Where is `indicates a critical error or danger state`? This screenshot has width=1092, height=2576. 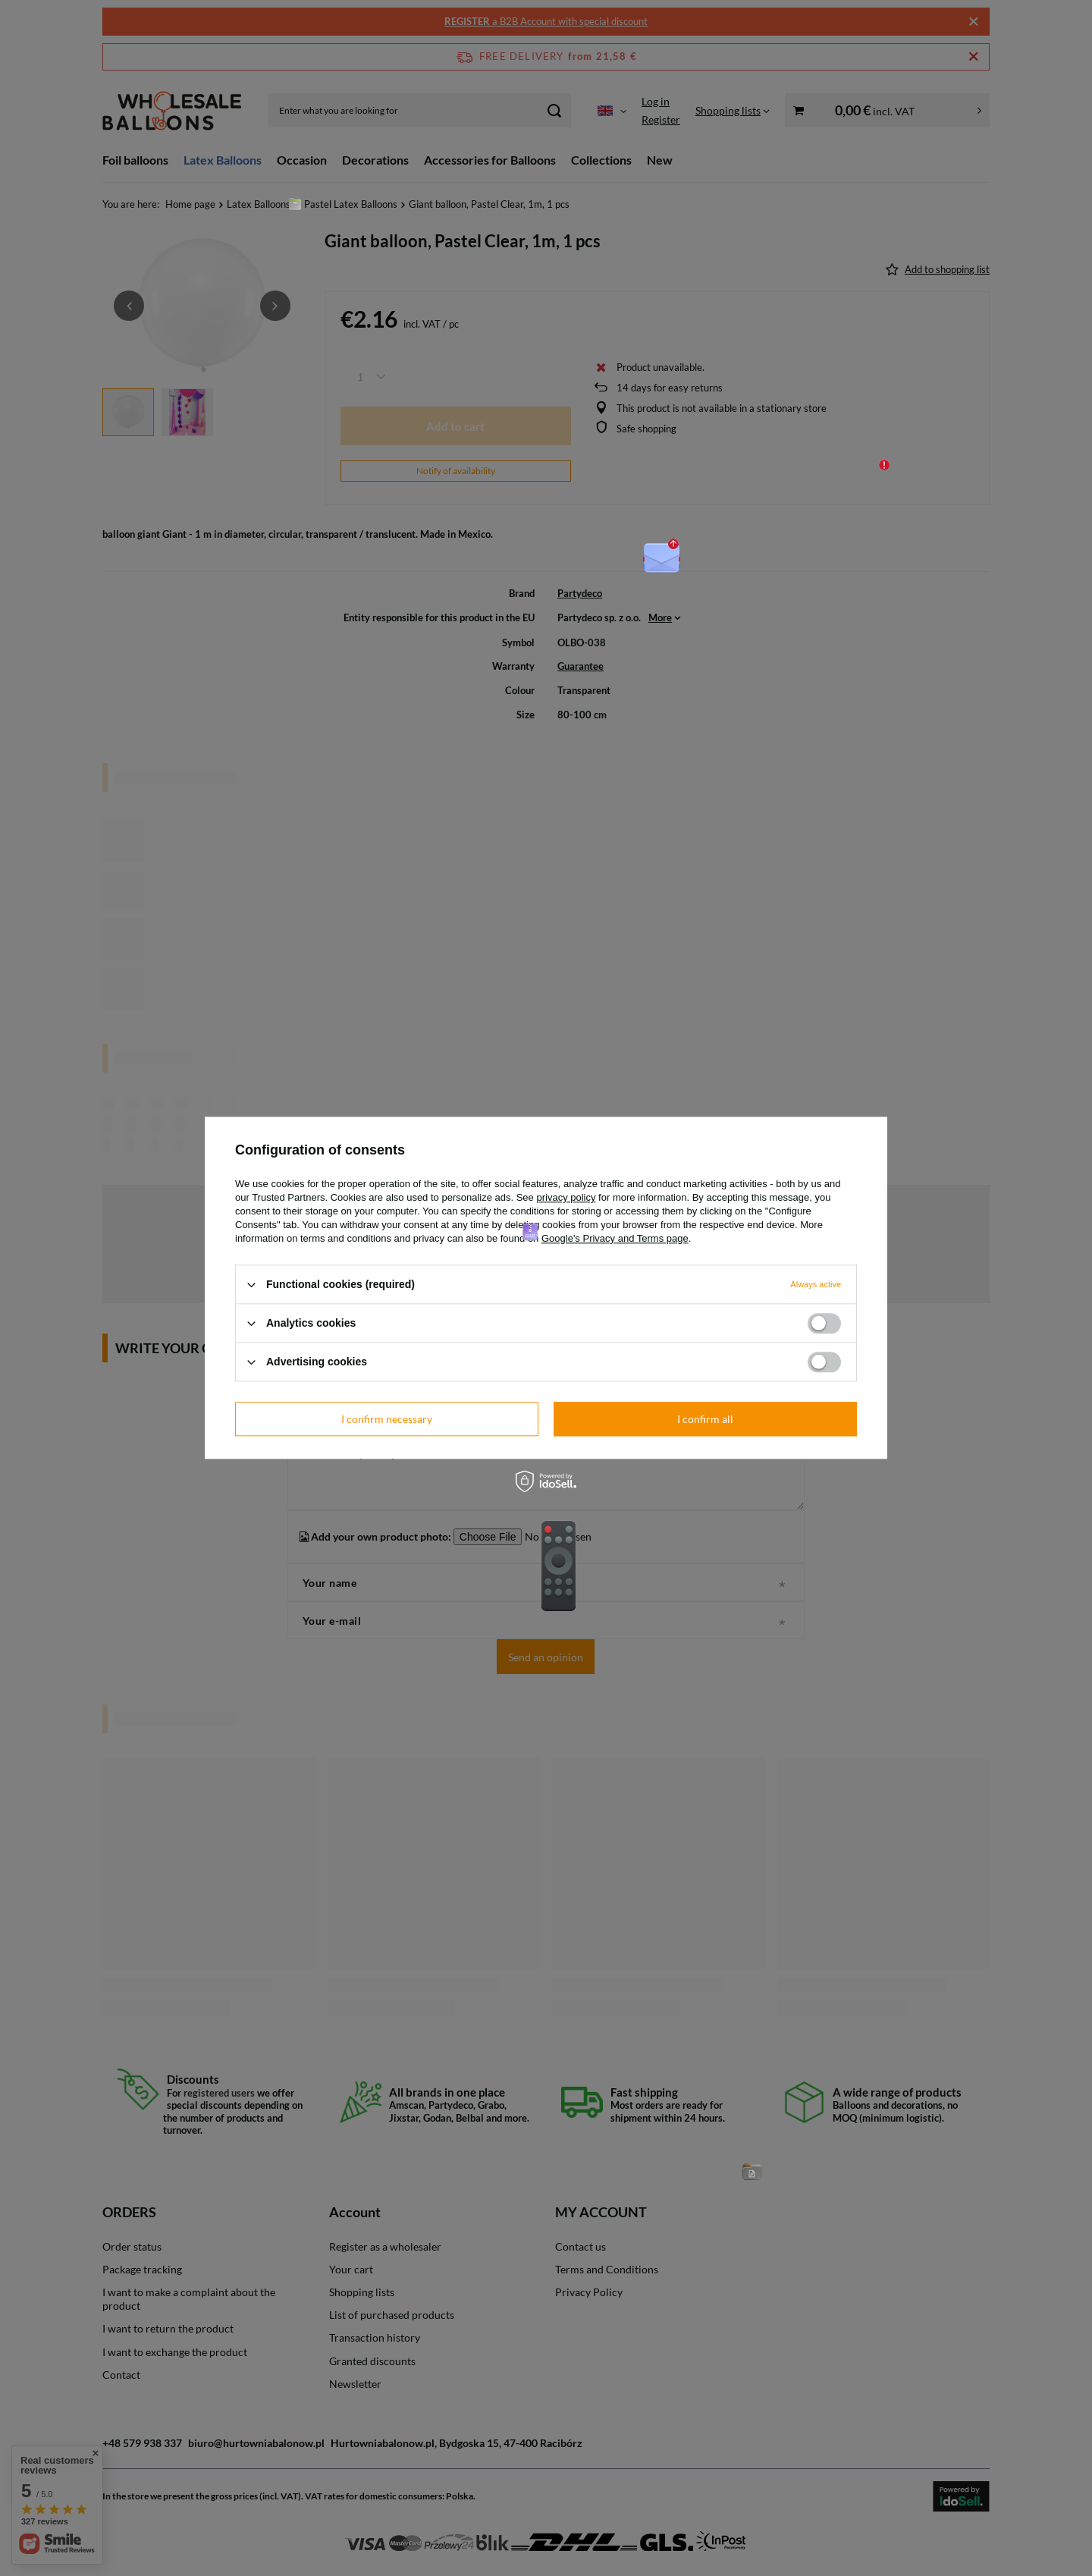
indicates a critical error or danger state is located at coordinates (884, 465).